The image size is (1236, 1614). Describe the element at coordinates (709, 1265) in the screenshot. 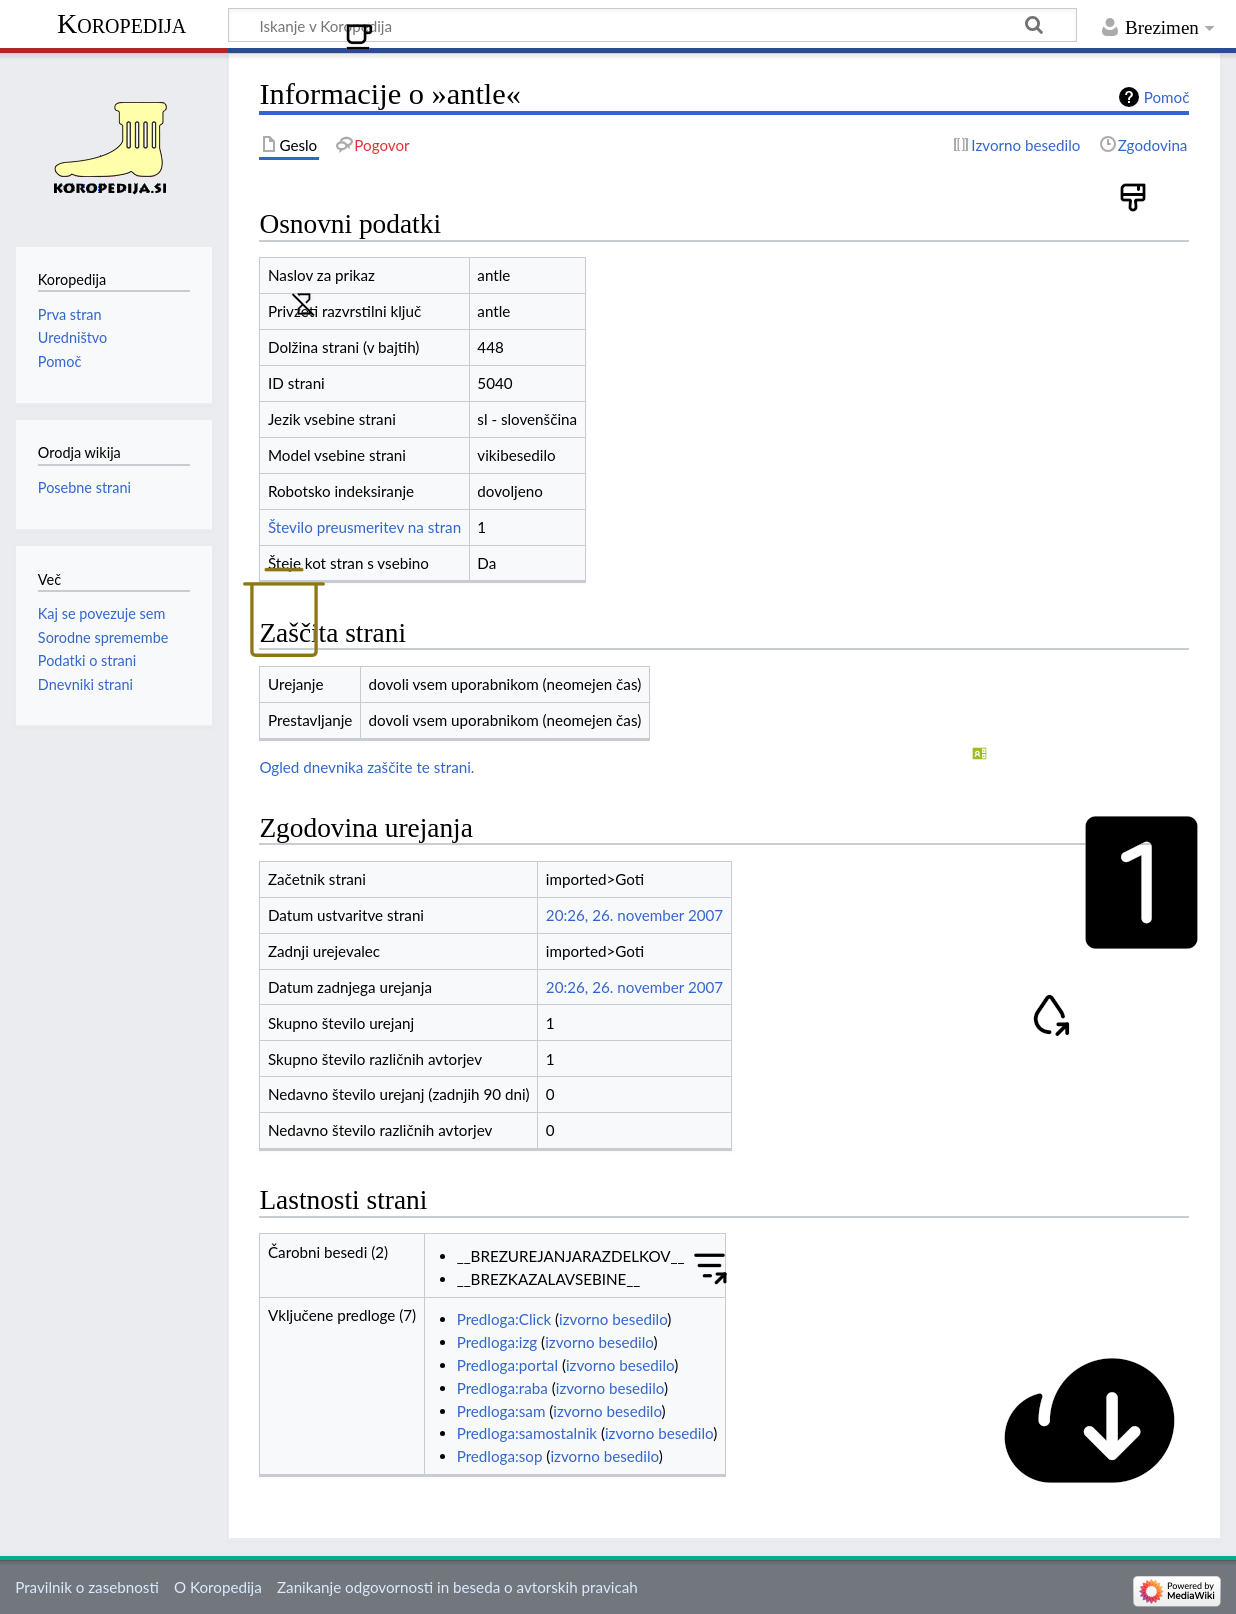

I see `share current filter settings` at that location.